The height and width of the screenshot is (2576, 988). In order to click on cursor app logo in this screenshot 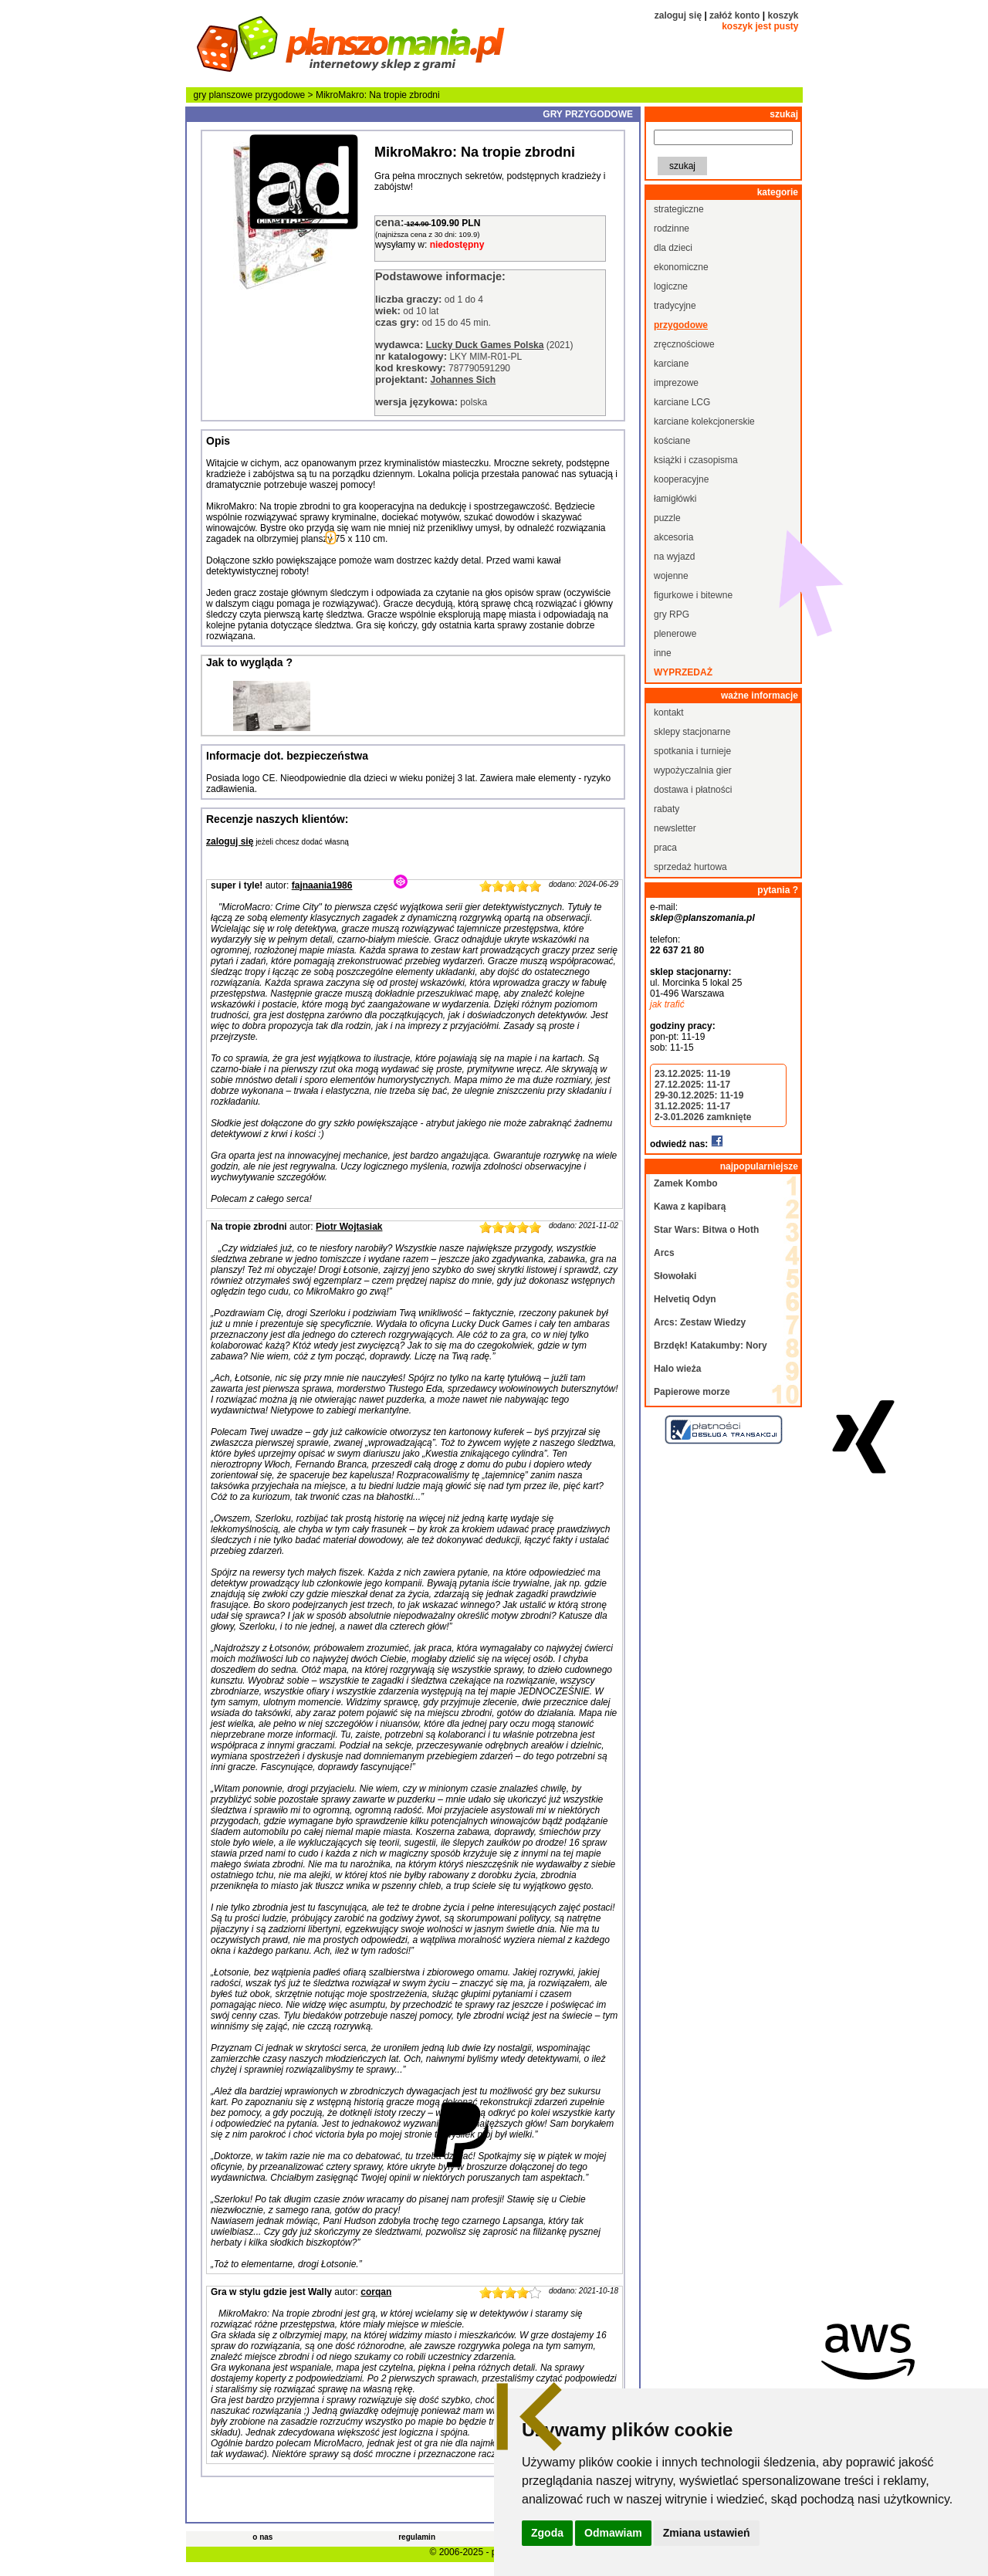, I will do `click(806, 584)`.